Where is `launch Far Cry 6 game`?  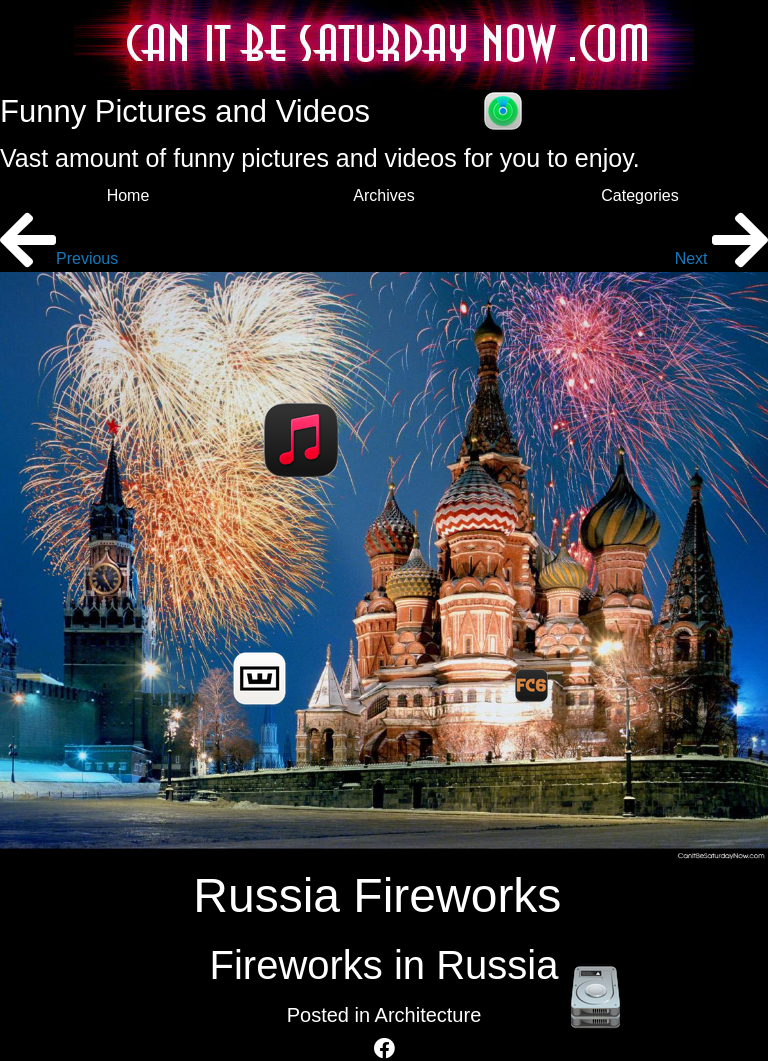
launch Far Cry 6 game is located at coordinates (531, 685).